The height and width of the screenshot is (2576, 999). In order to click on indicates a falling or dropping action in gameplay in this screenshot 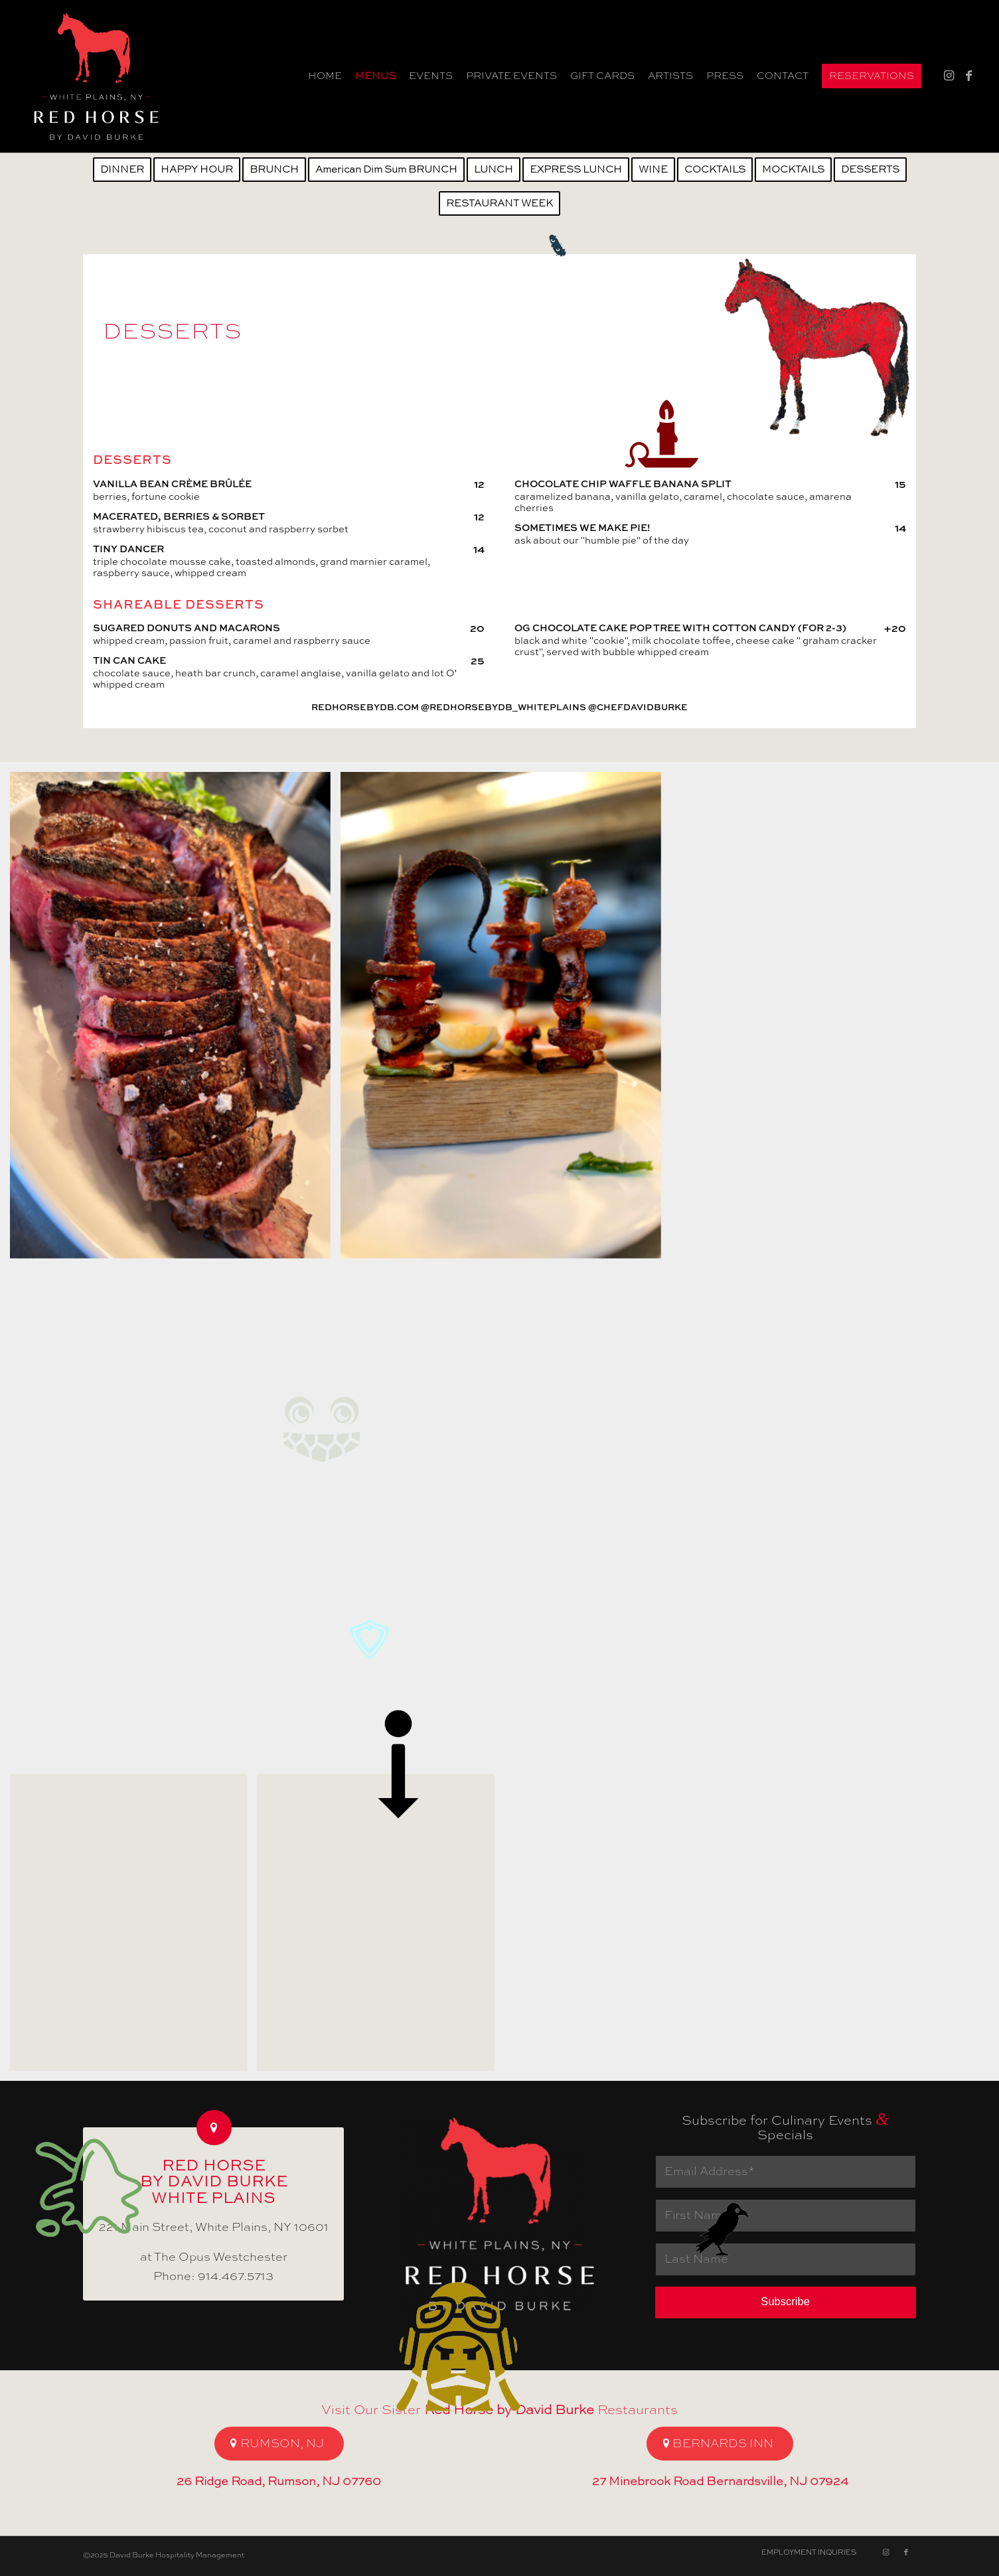, I will do `click(398, 1764)`.